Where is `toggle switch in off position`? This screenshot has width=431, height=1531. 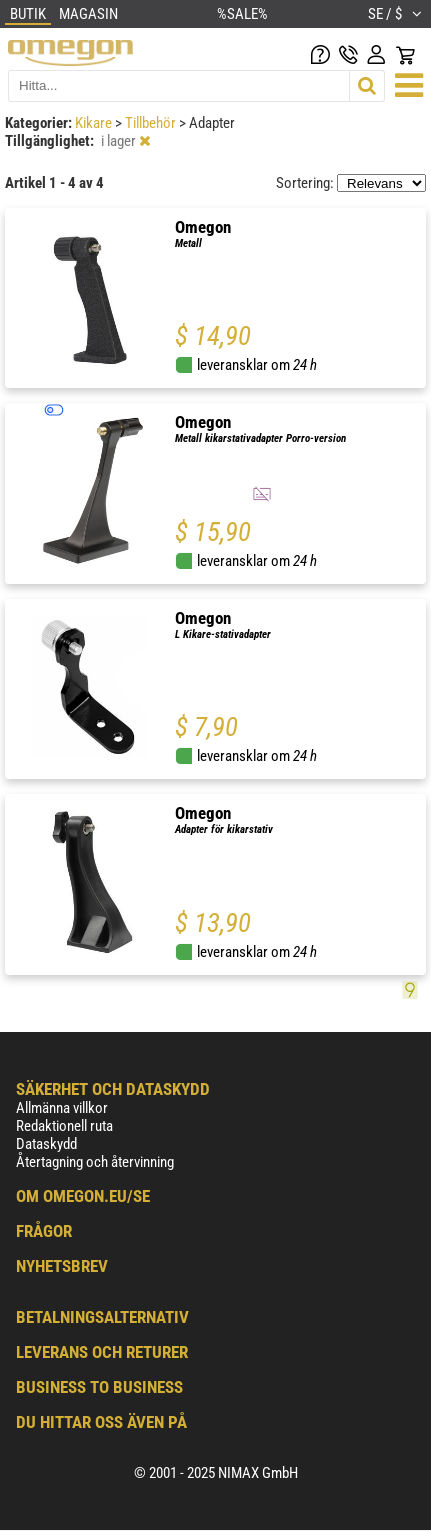
toggle switch in off position is located at coordinates (54, 410).